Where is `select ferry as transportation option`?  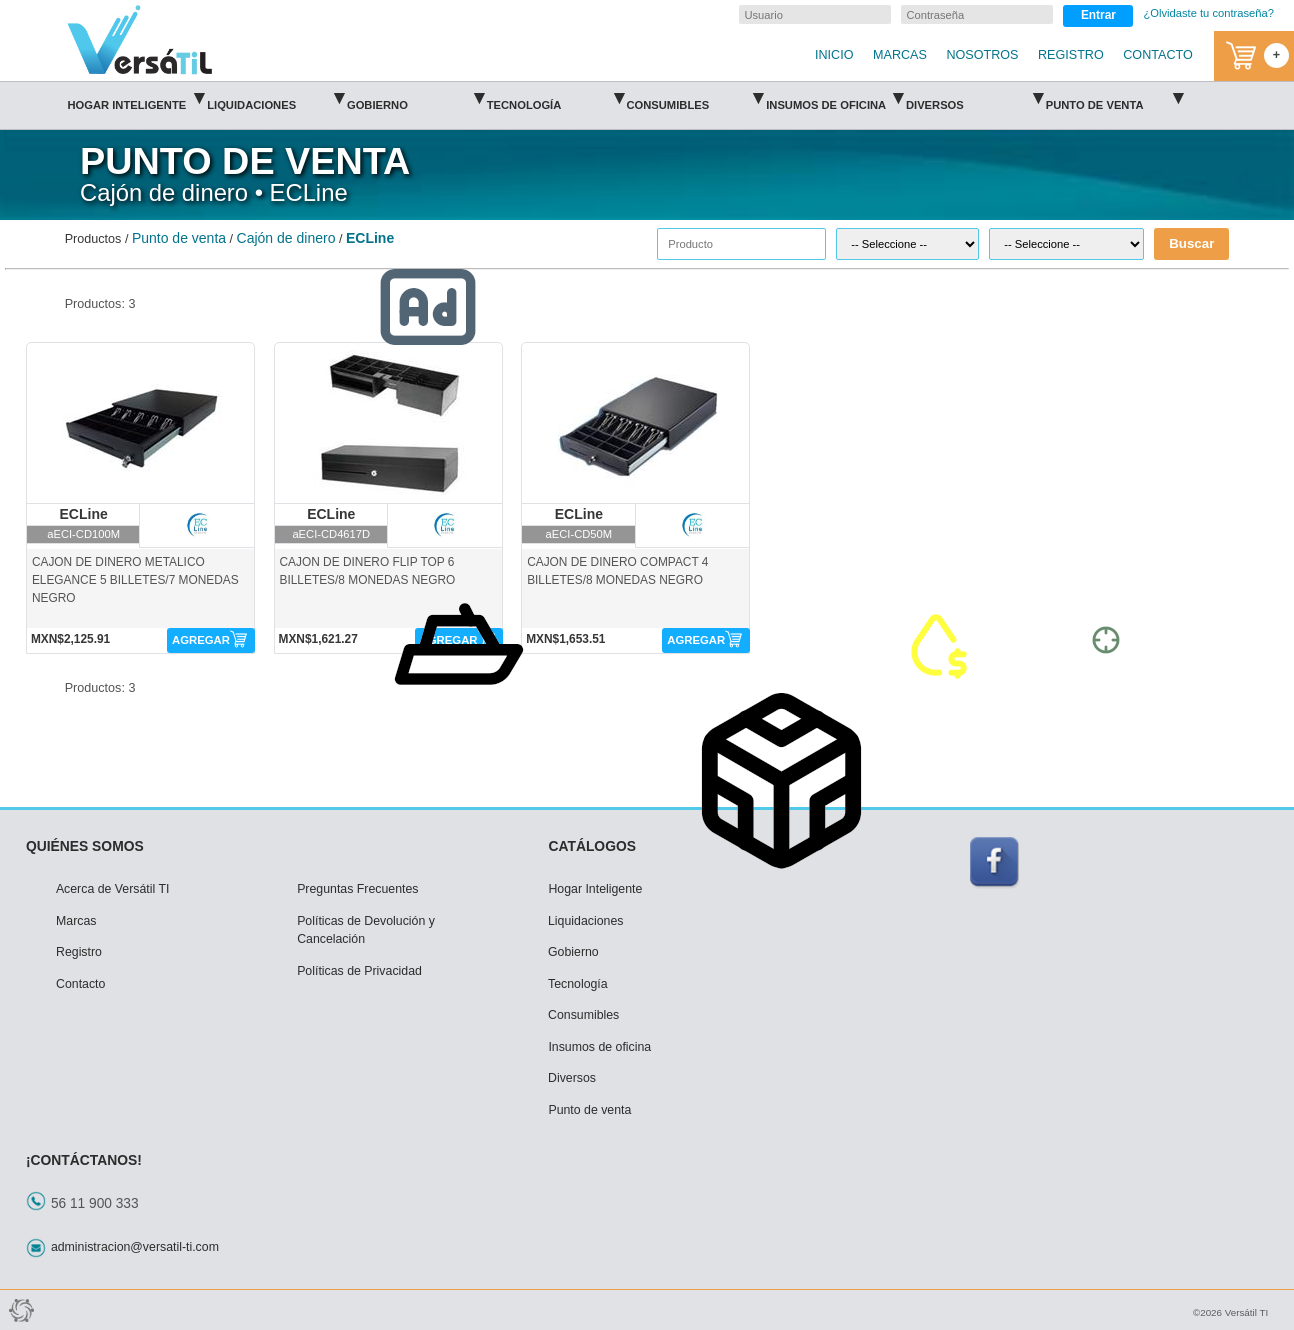
select ferry as transportation option is located at coordinates (459, 644).